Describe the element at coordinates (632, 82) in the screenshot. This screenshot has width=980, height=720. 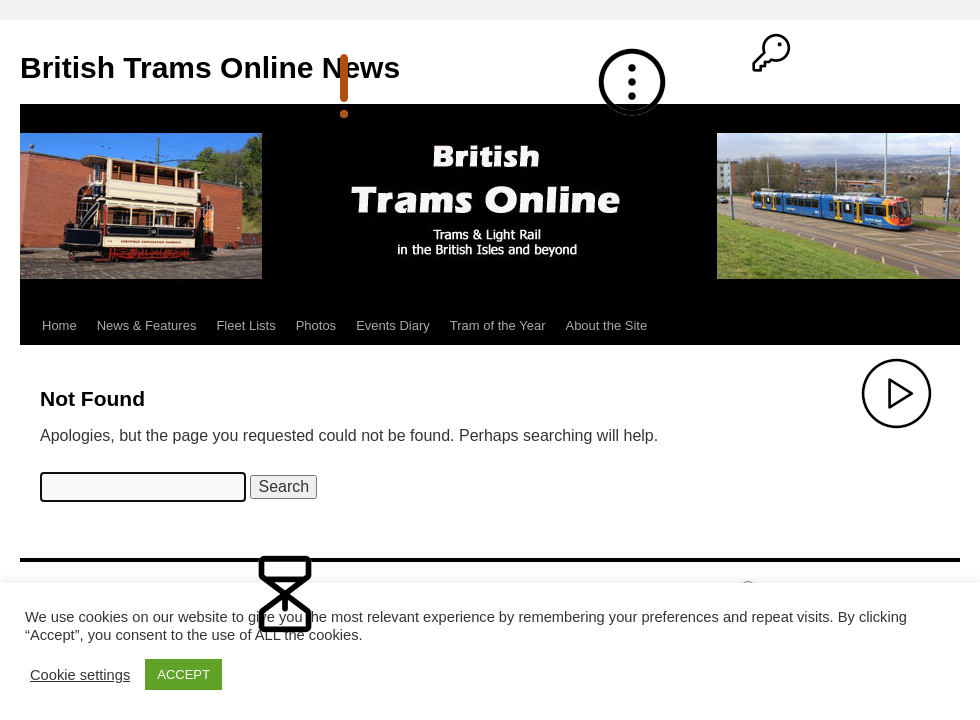
I see `open more options menu` at that location.